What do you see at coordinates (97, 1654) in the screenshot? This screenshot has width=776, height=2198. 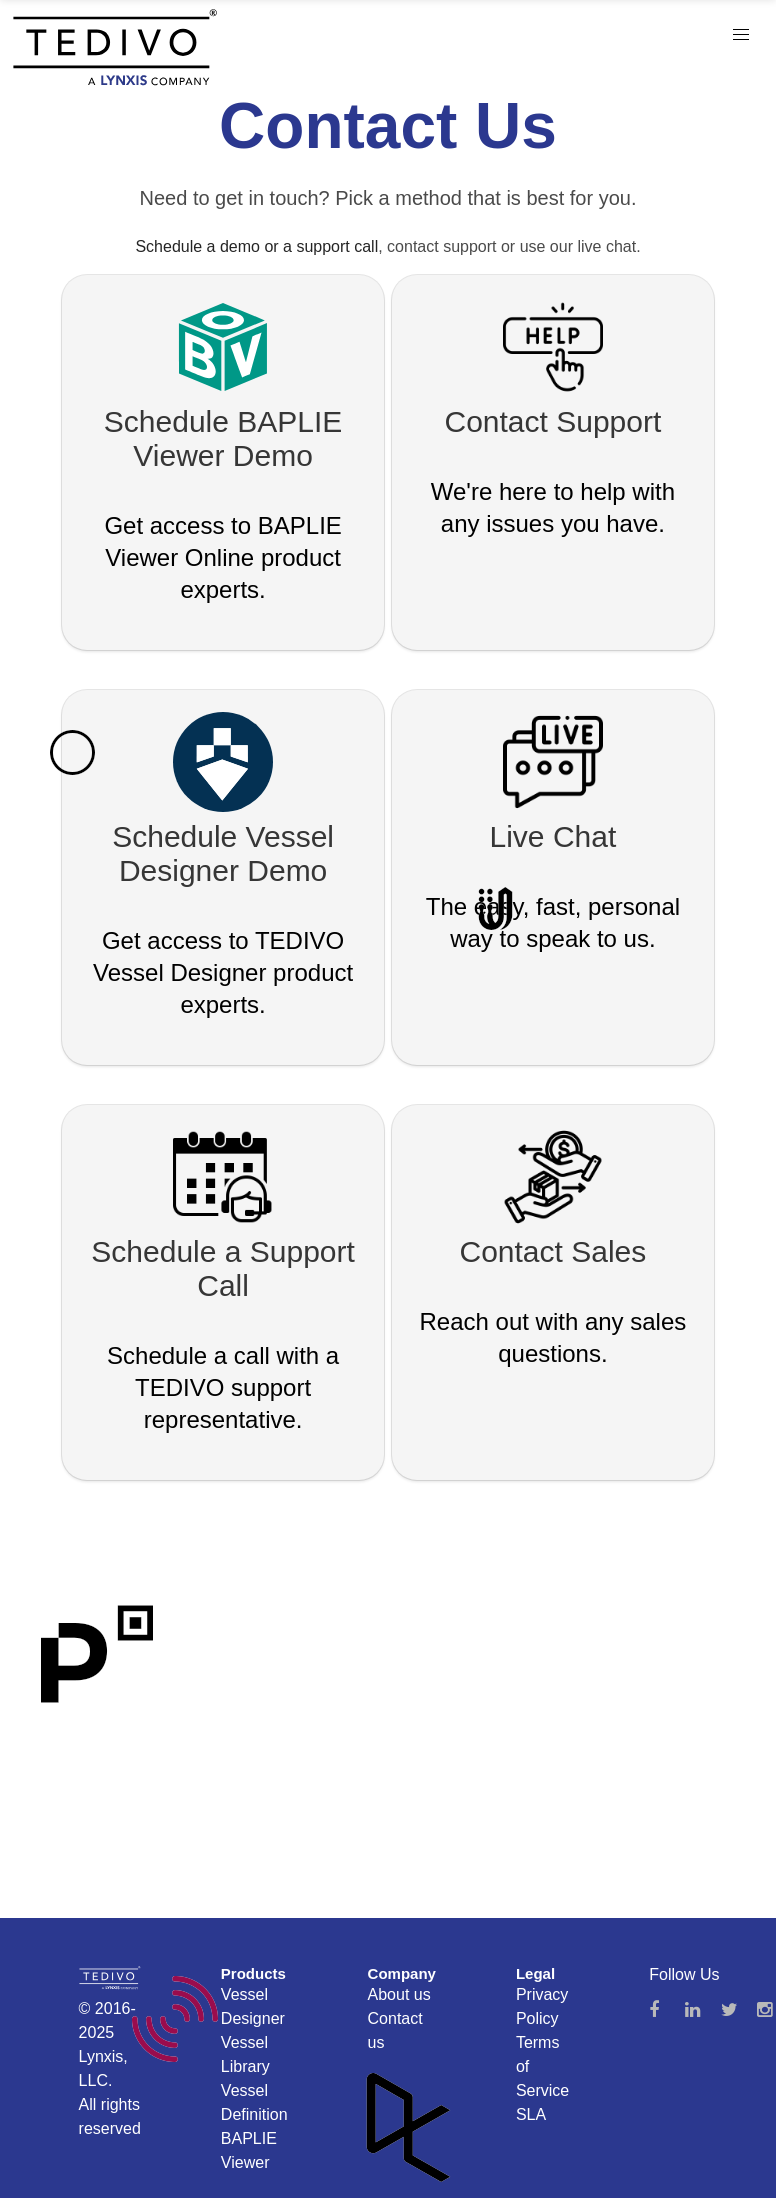 I see `open the PicPay app` at bounding box center [97, 1654].